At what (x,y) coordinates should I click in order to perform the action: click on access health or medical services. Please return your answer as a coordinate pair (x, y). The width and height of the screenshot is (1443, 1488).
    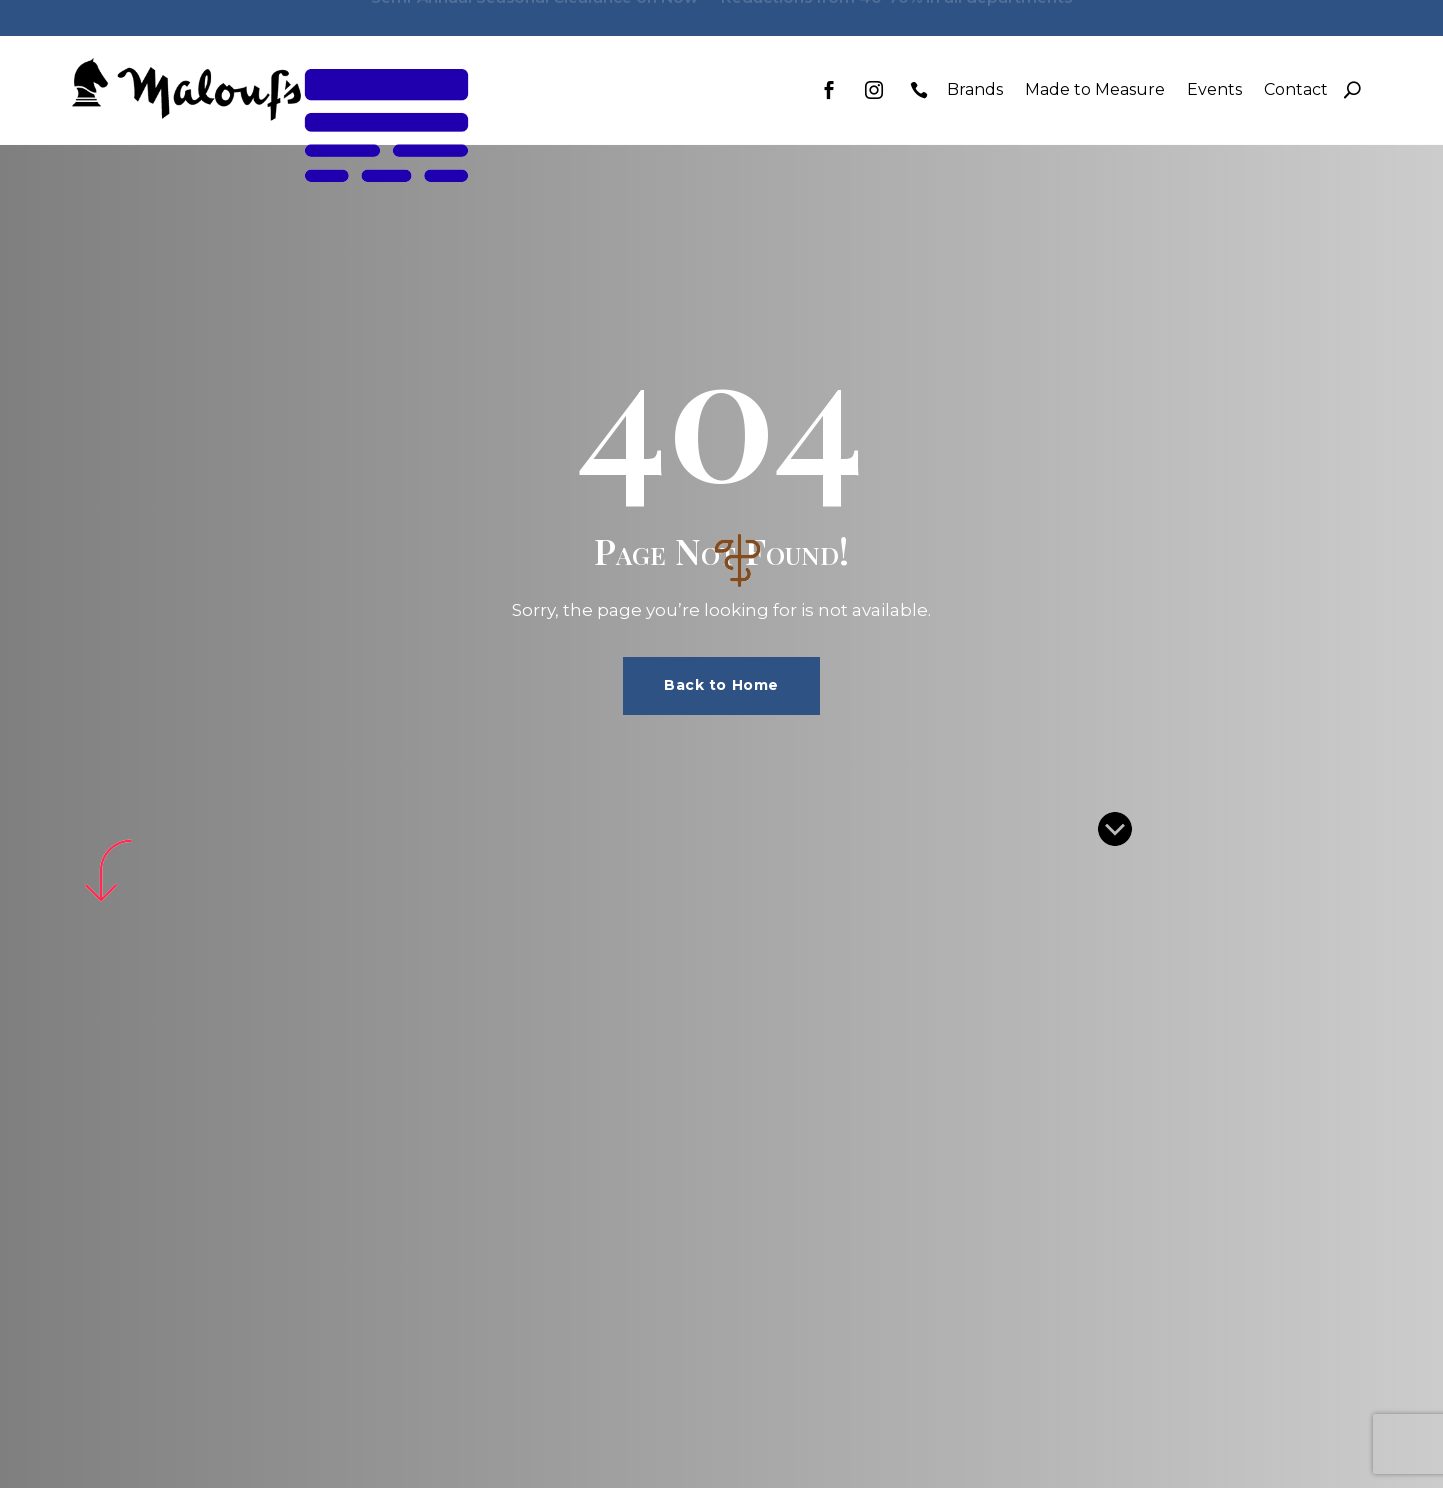
    Looking at the image, I should click on (739, 560).